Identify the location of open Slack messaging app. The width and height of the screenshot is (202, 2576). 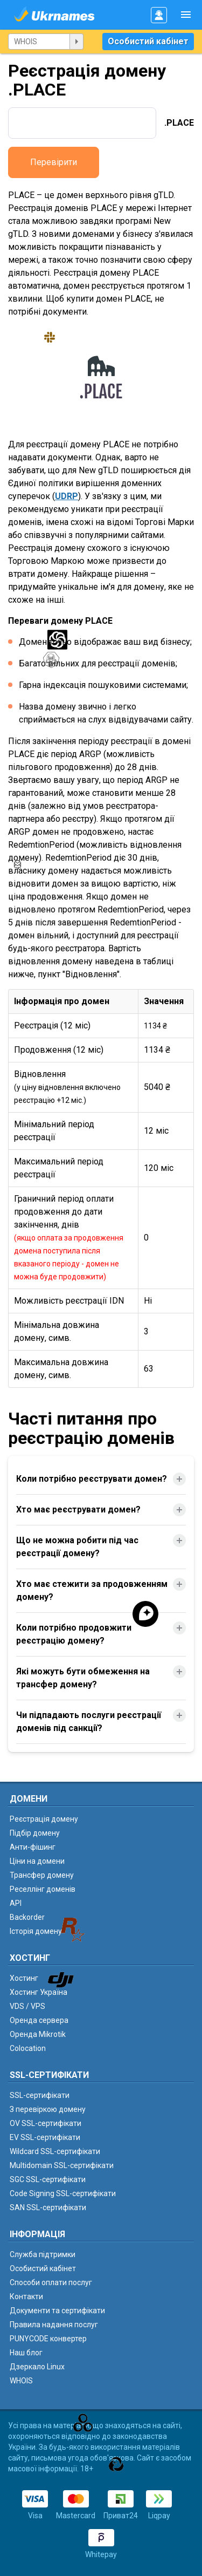
(50, 337).